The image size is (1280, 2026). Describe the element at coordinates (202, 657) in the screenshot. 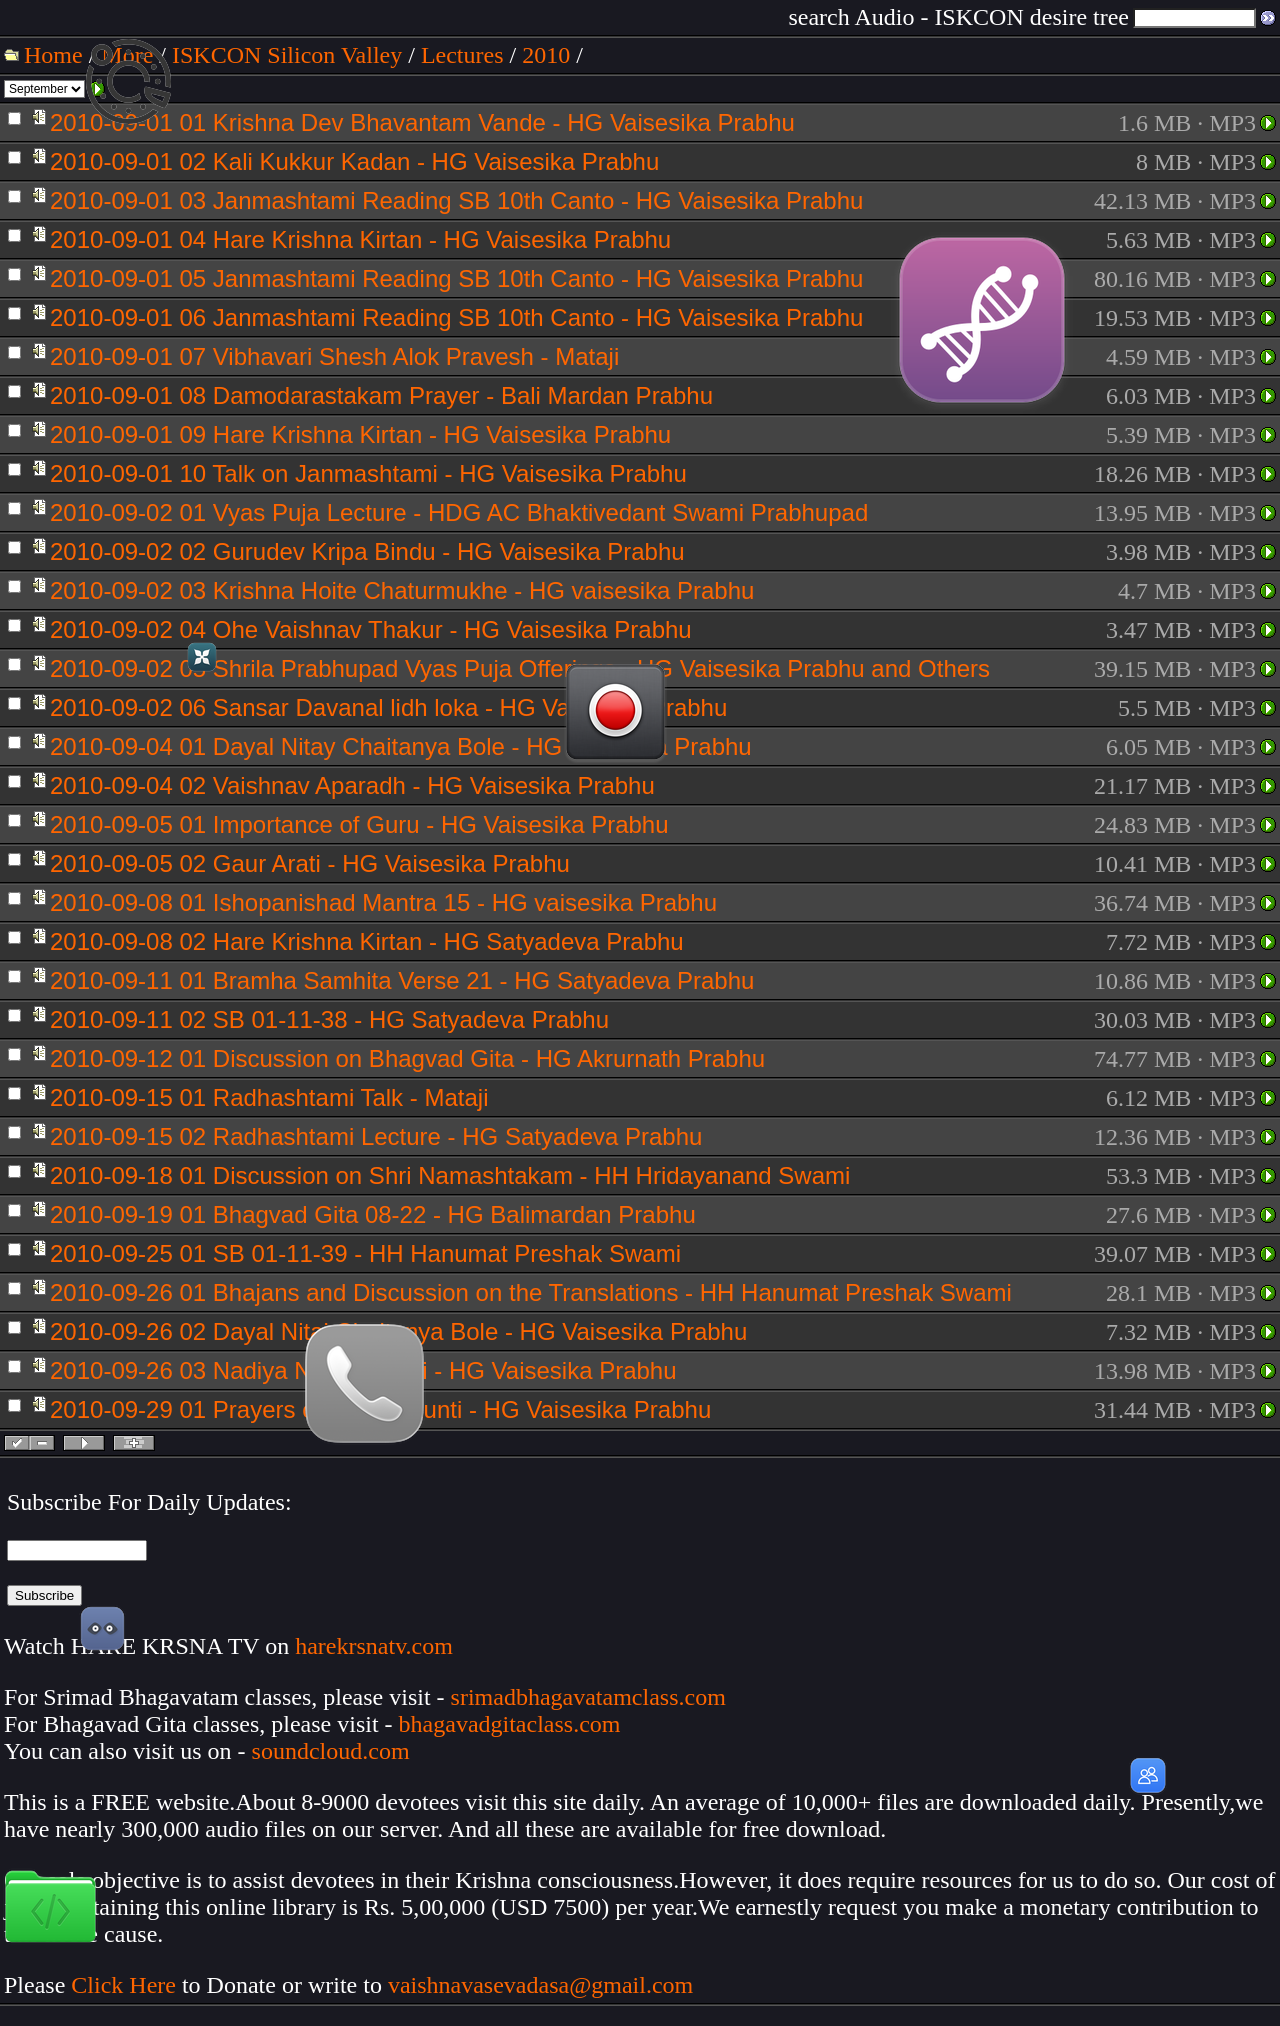

I see `open Ex Falso audio tag editor` at that location.